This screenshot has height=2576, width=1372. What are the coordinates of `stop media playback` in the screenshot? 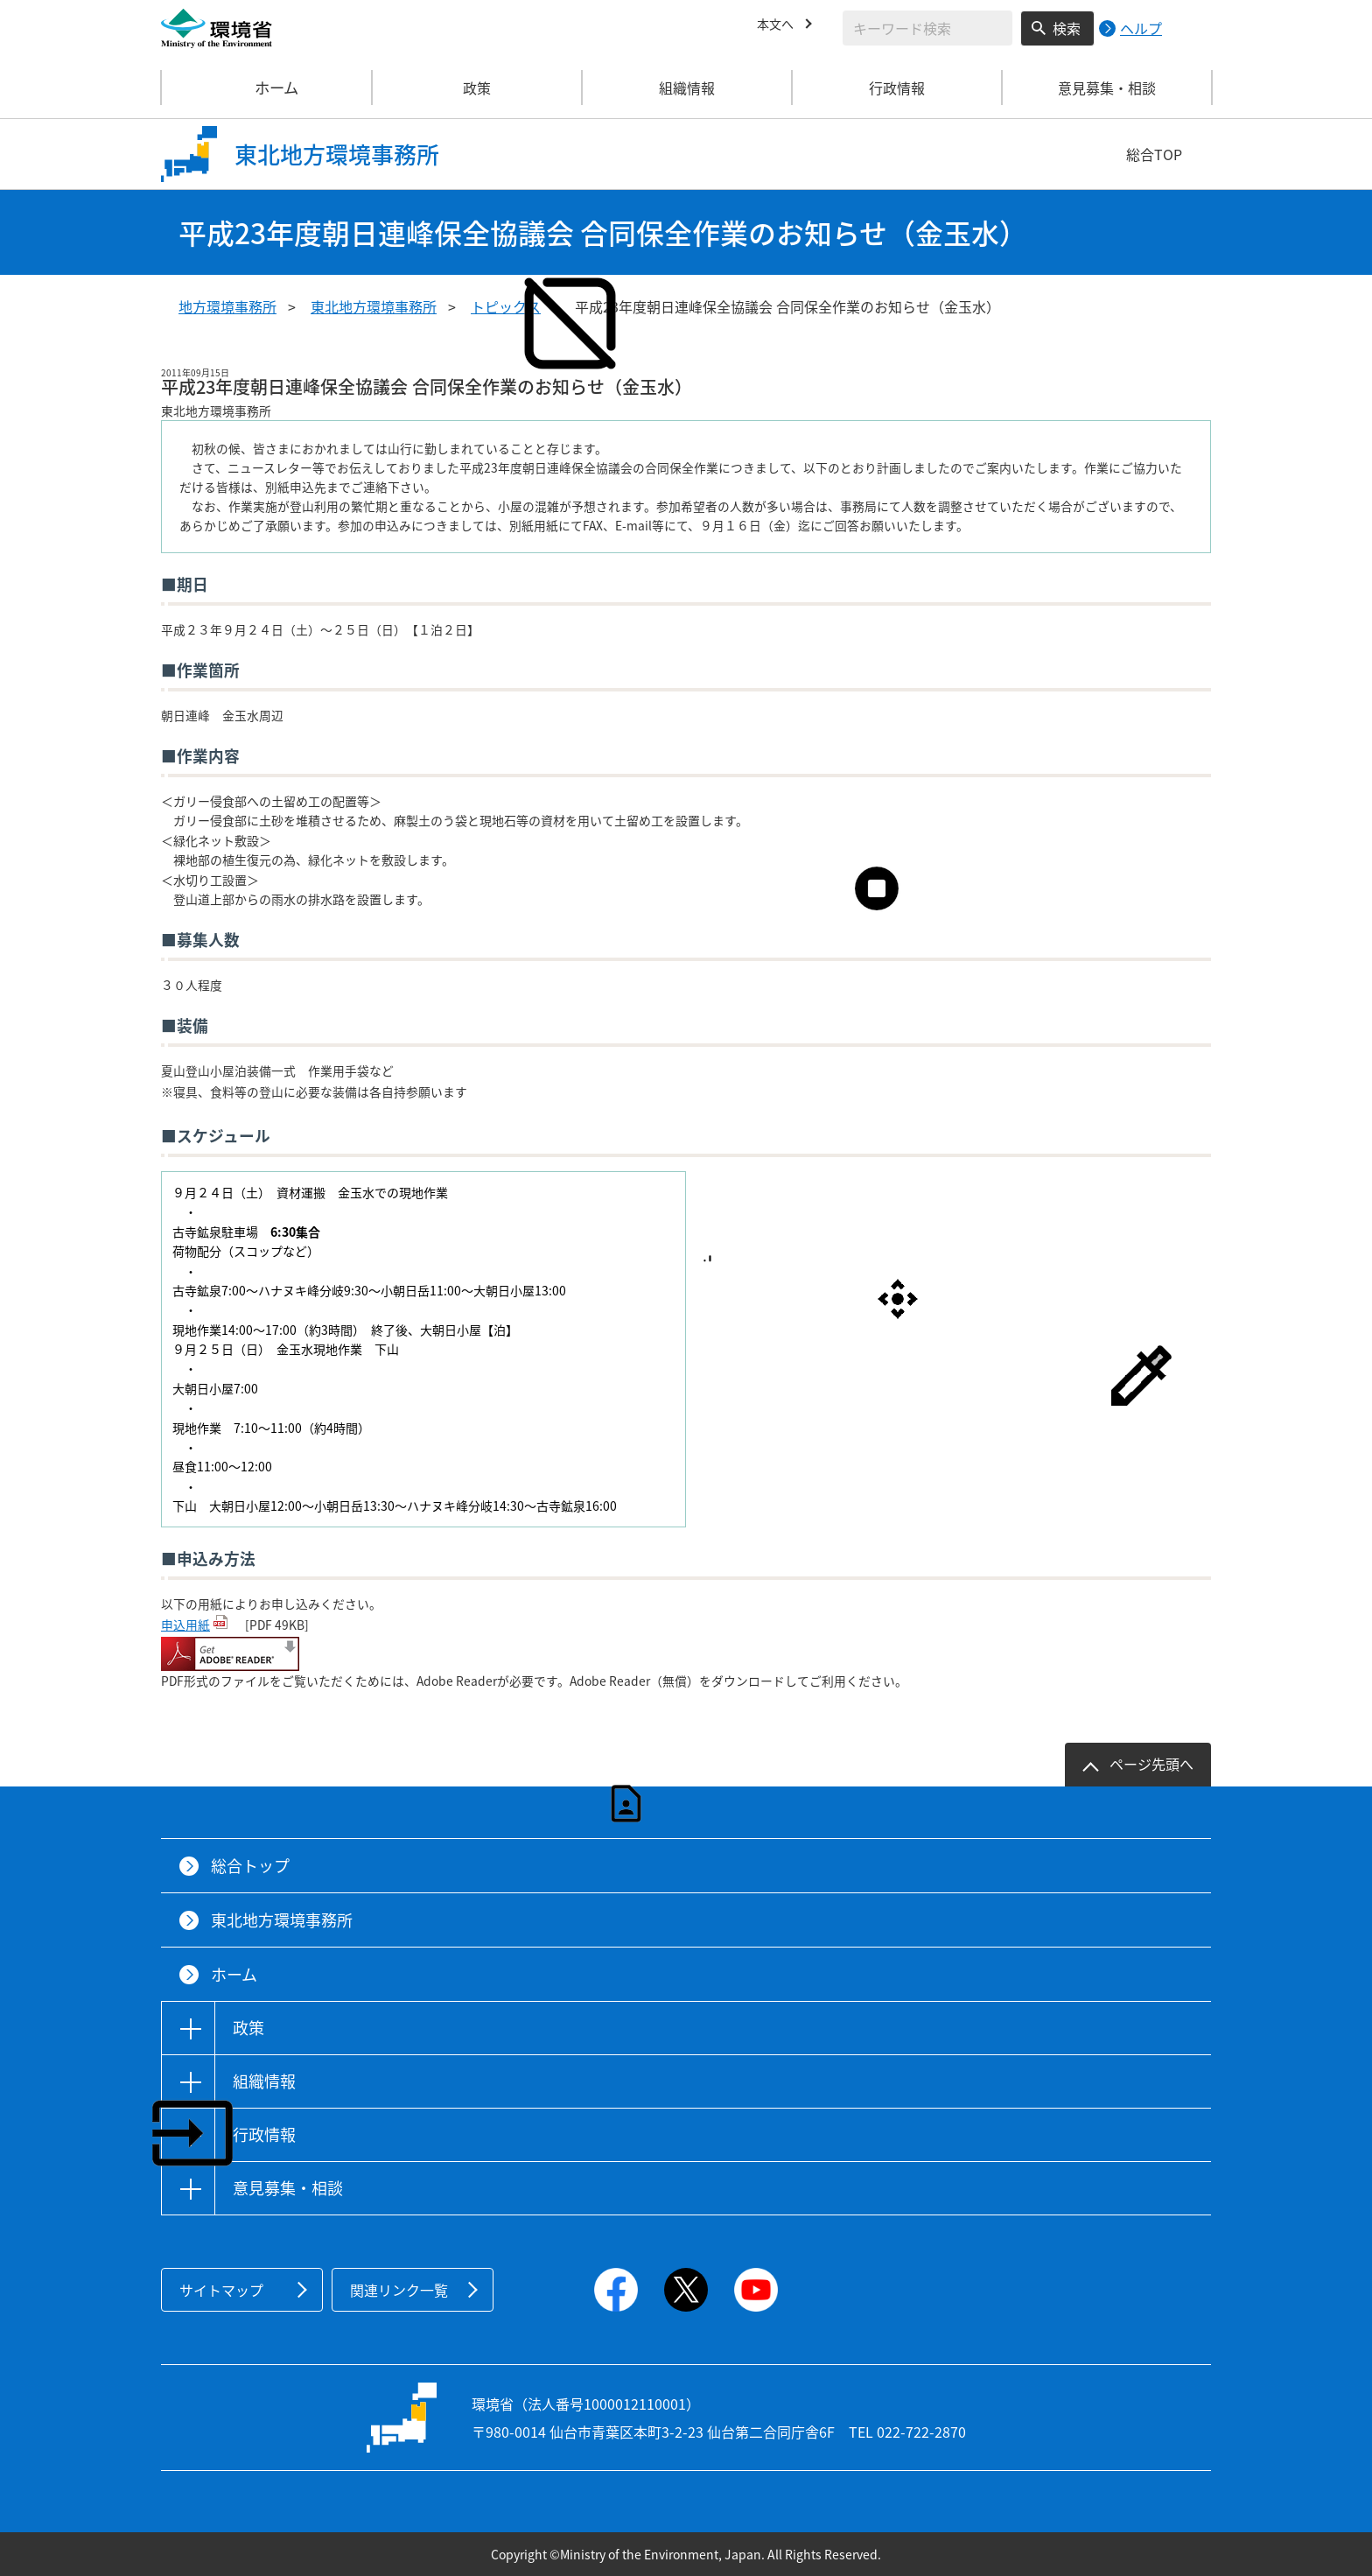 It's located at (877, 888).